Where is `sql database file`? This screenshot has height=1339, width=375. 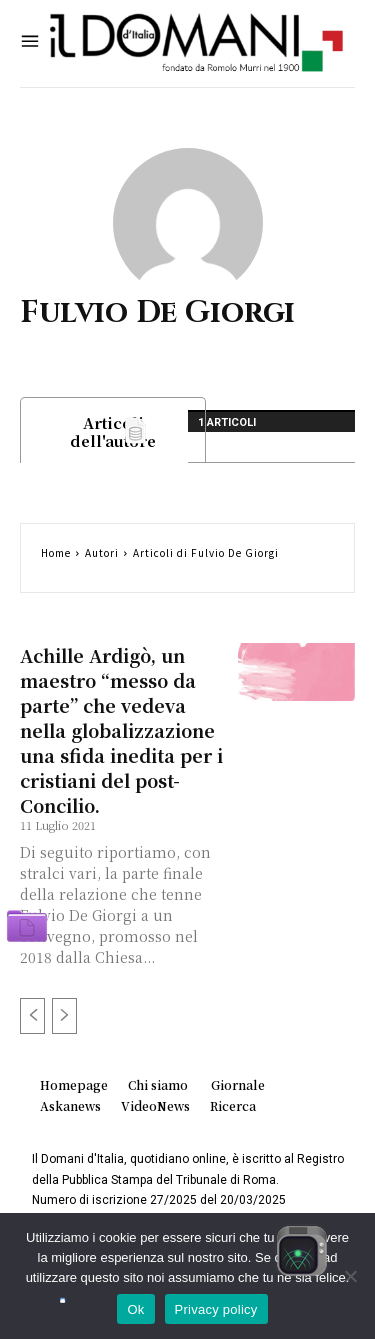
sql database file is located at coordinates (135, 430).